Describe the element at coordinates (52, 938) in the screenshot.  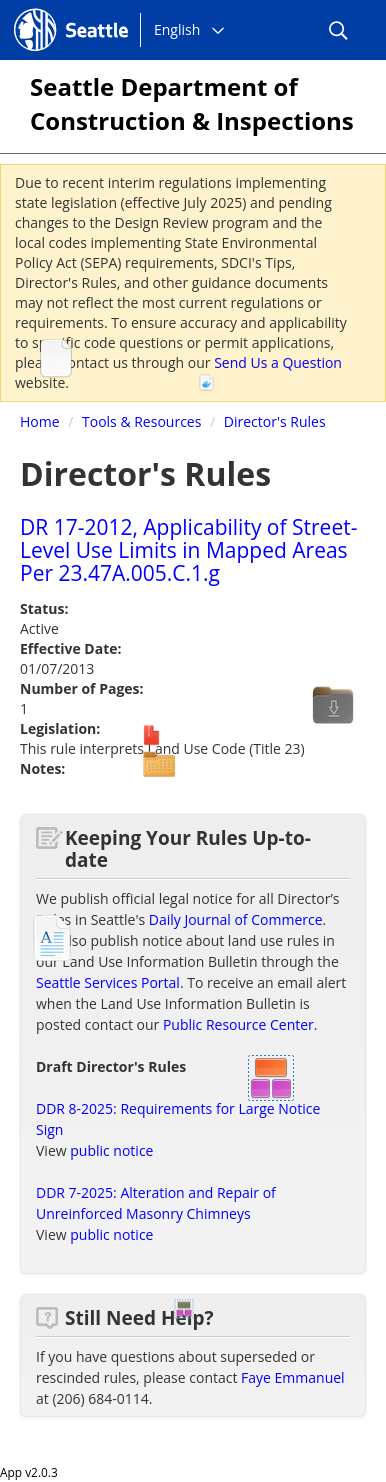
I see `open a text document file` at that location.